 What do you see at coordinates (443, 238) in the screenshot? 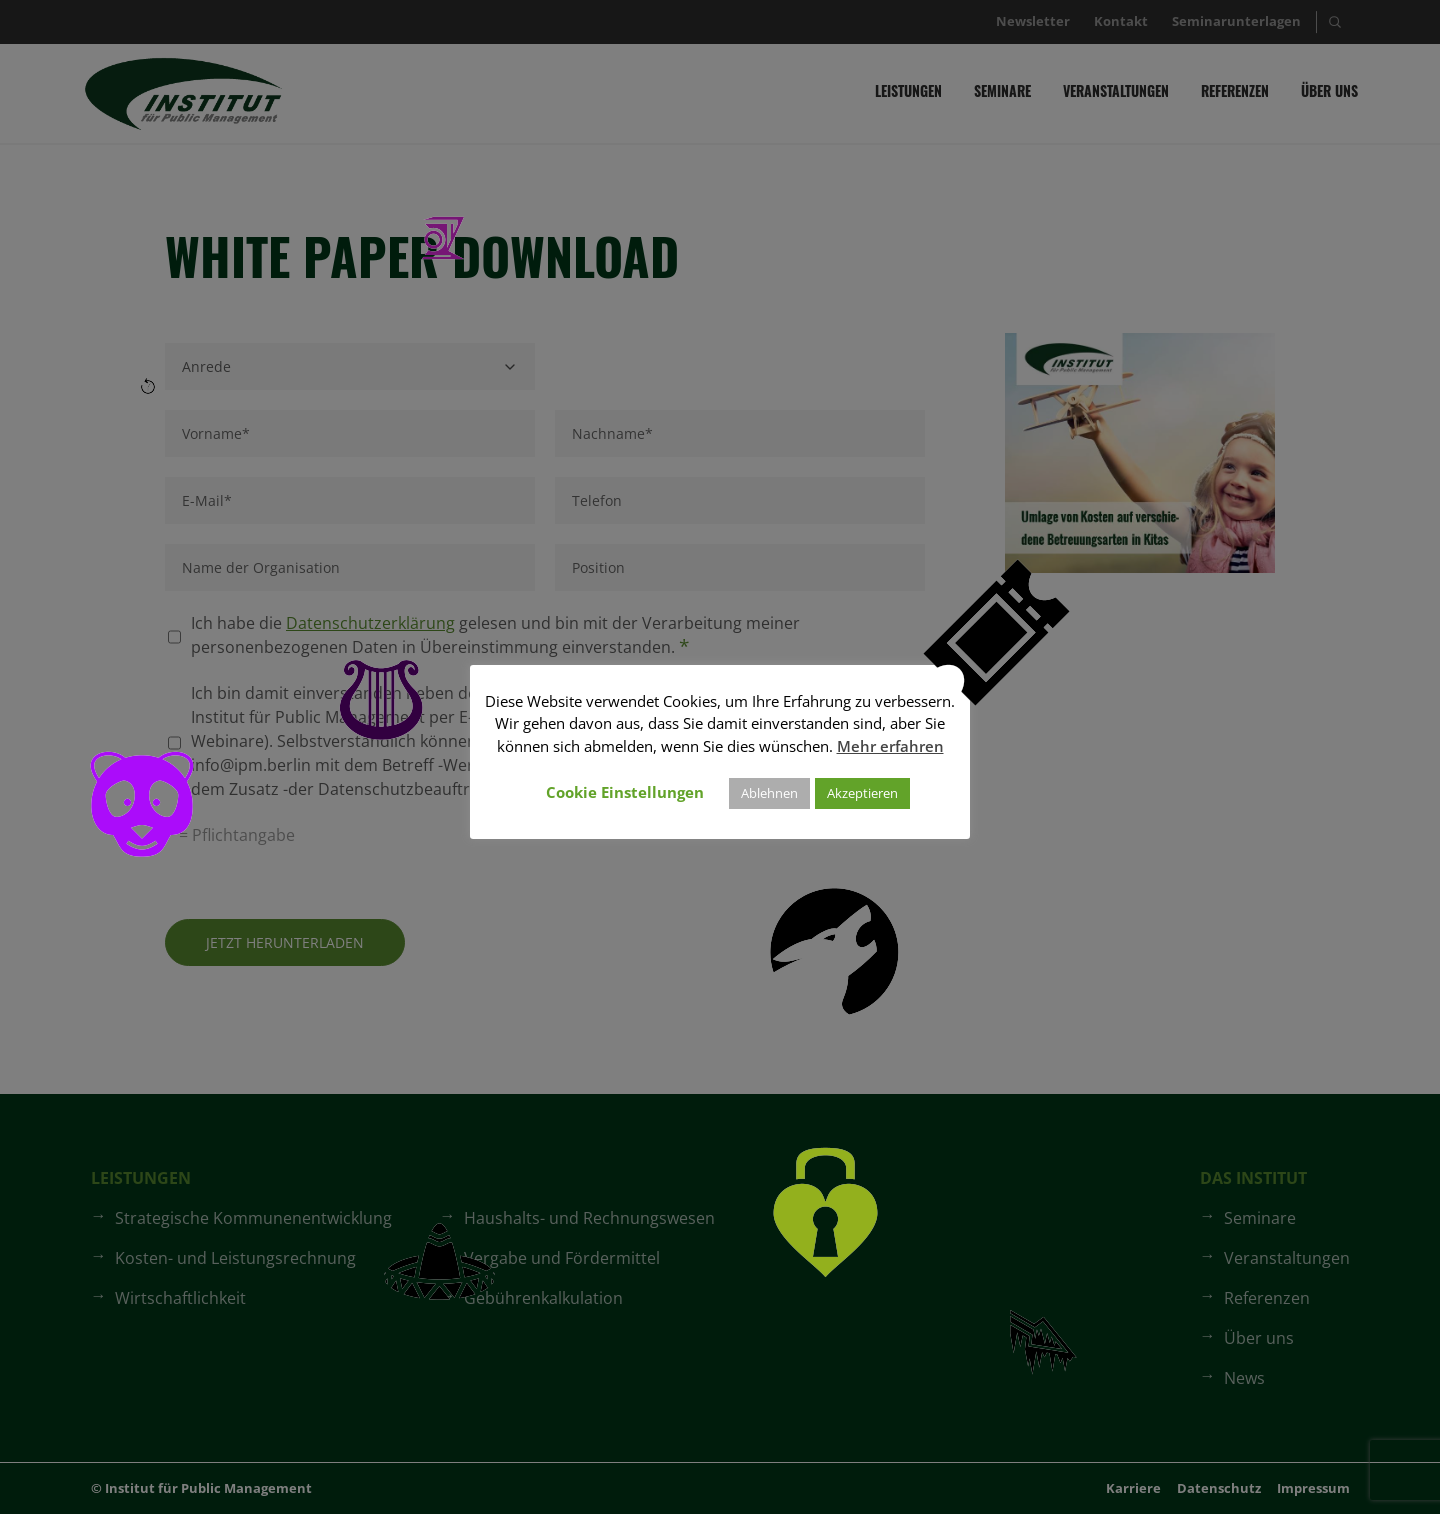
I see `abstract game element or power-up` at bounding box center [443, 238].